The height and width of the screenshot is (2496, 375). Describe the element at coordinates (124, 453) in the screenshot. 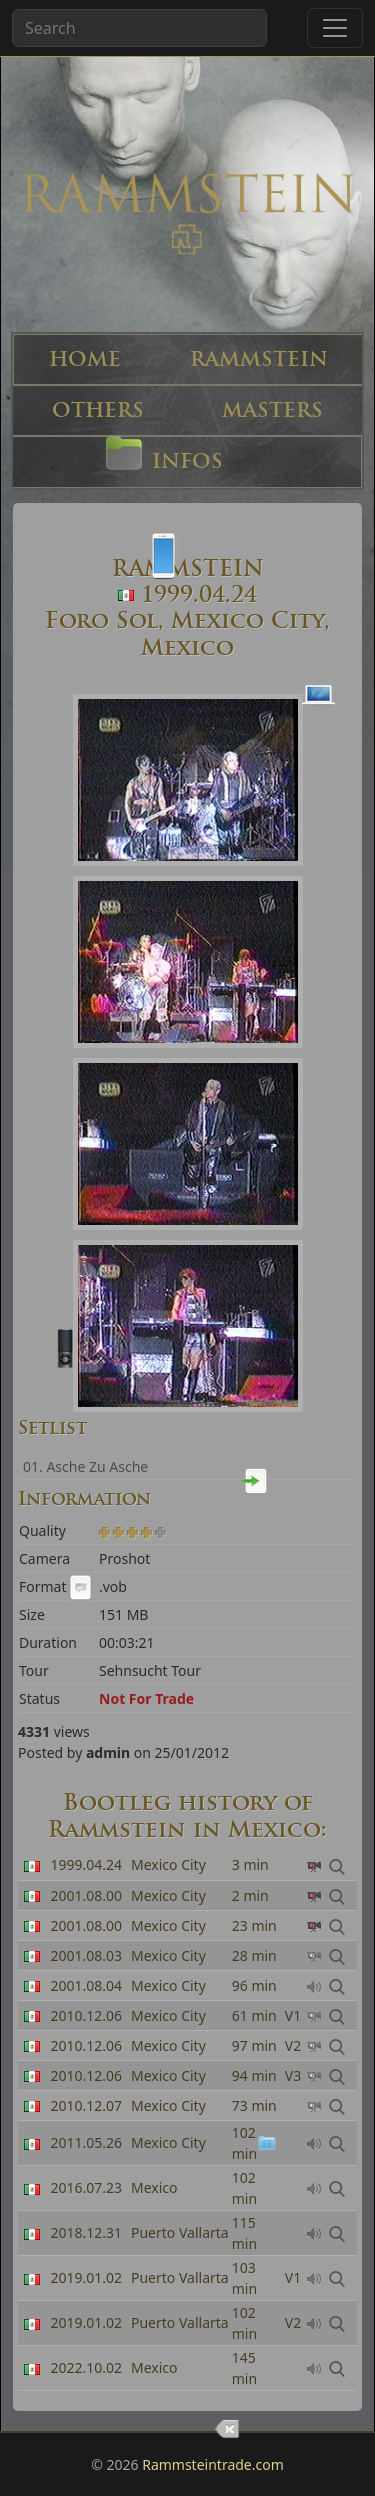

I see `open folder containing files` at that location.